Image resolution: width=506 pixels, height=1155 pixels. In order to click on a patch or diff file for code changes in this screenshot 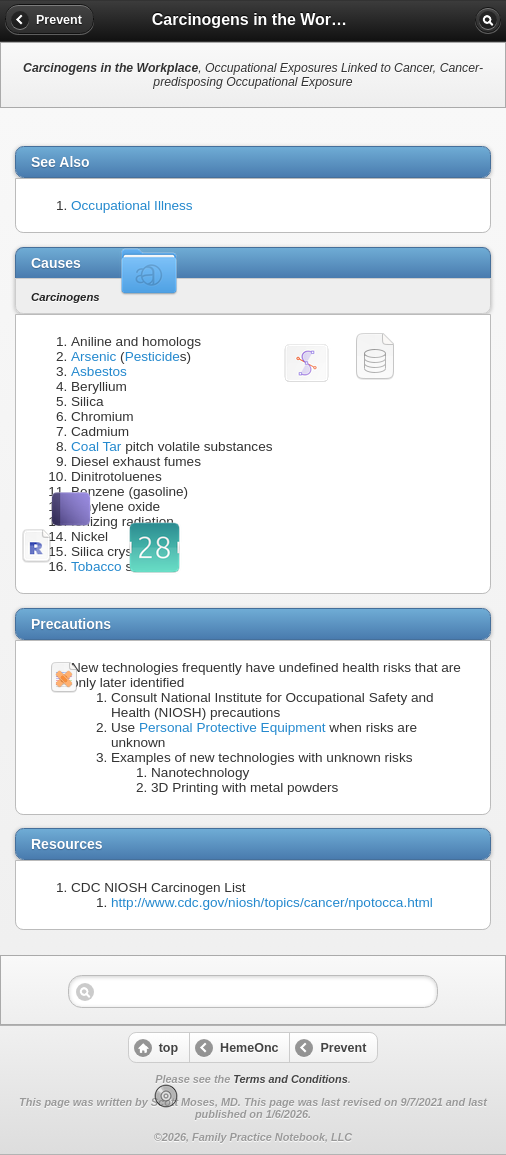, I will do `click(64, 677)`.